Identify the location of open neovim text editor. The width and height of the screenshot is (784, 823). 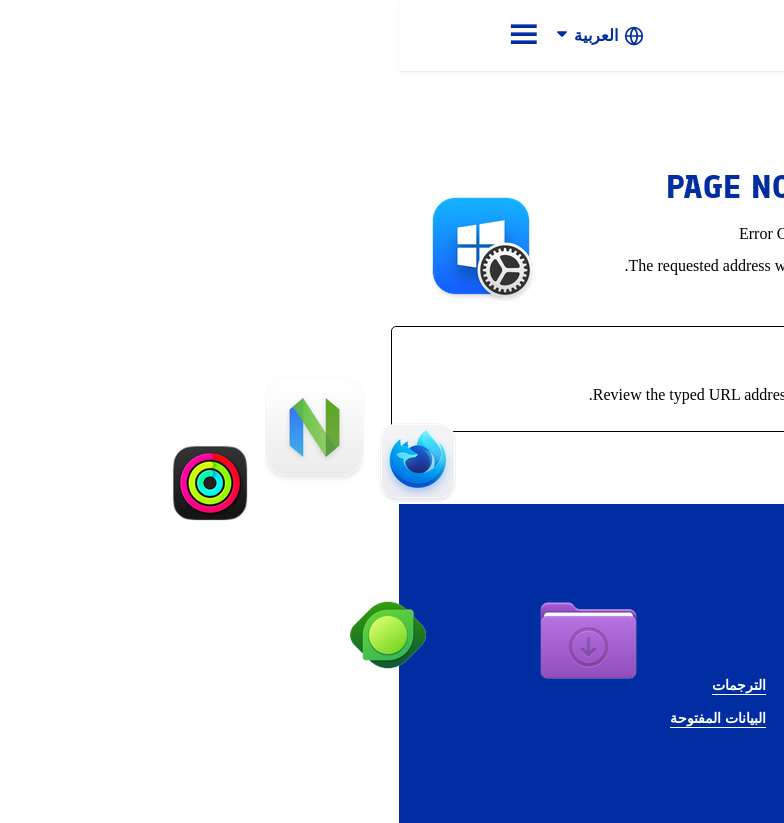
(314, 427).